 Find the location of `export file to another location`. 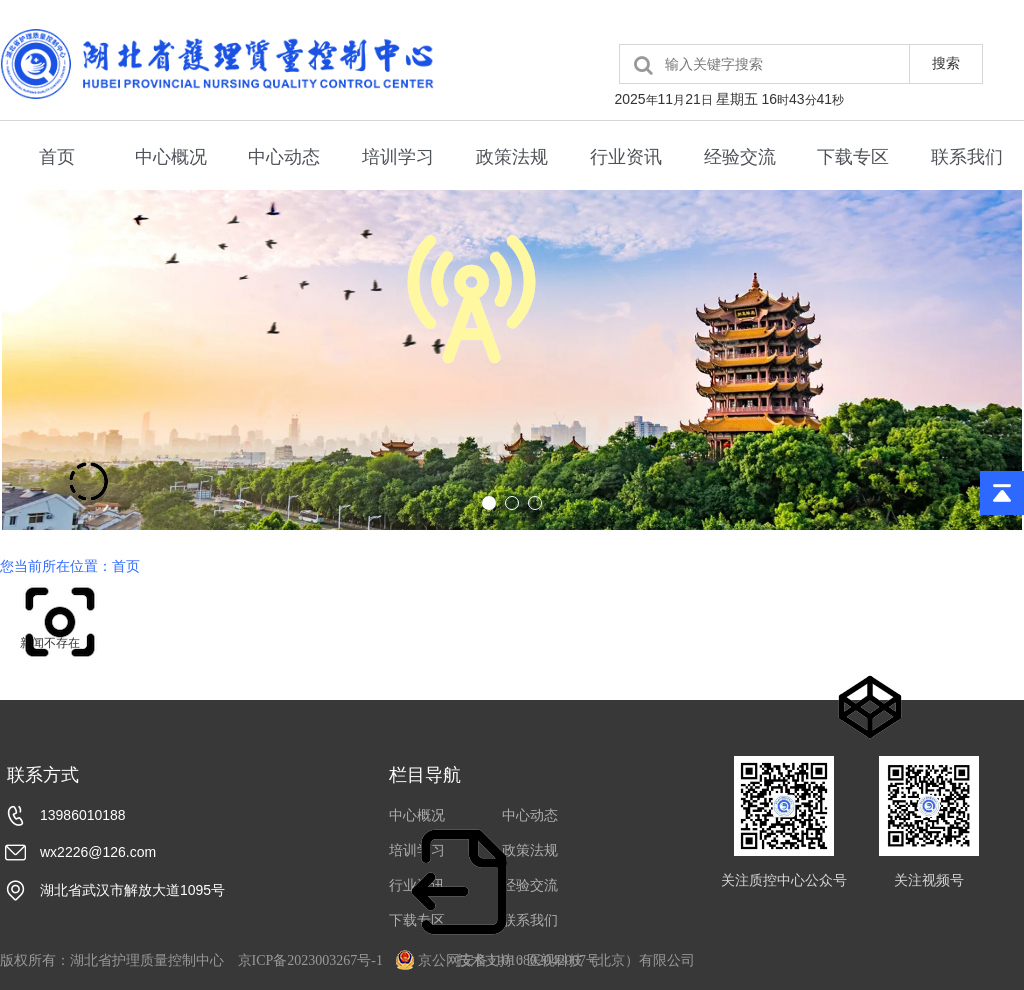

export file to another location is located at coordinates (464, 882).